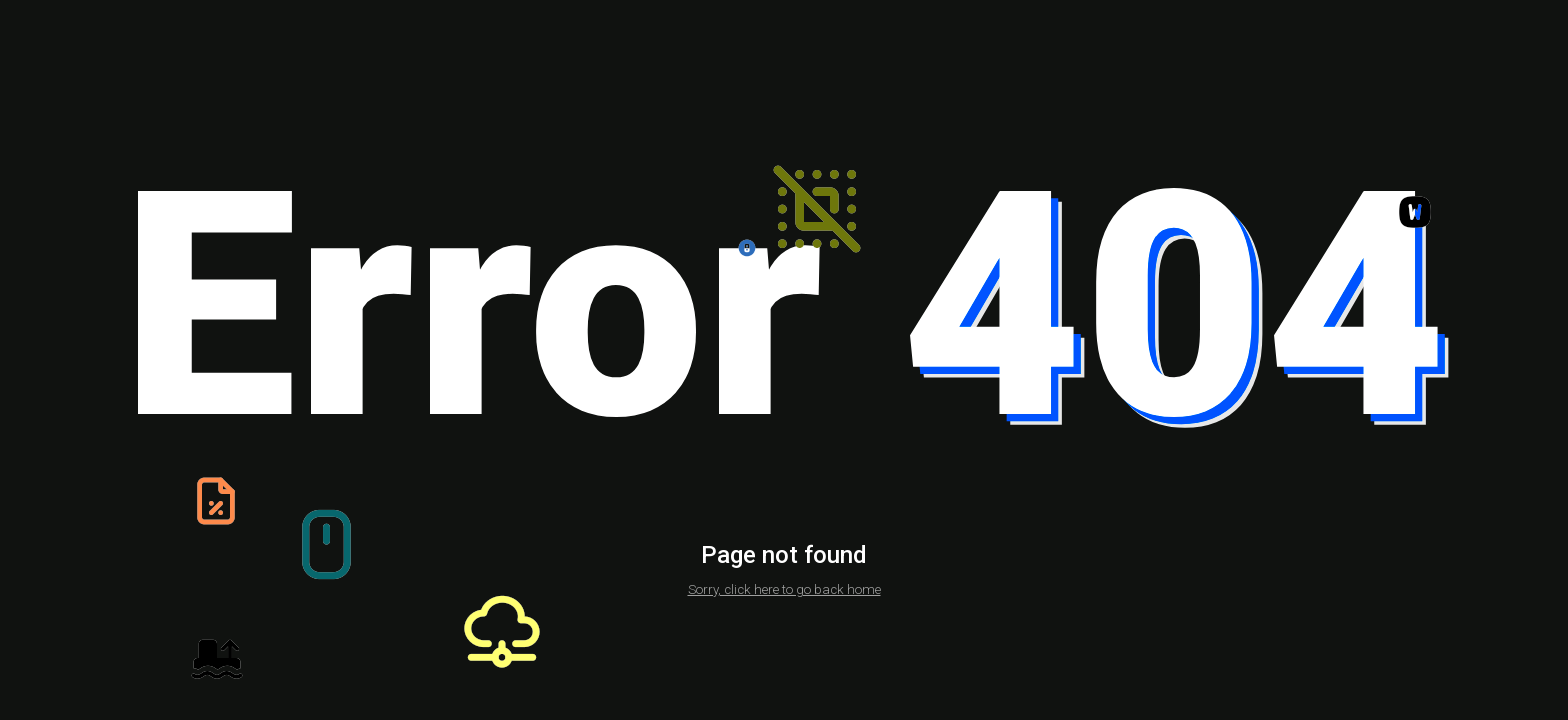 This screenshot has width=1568, height=720. Describe the element at coordinates (216, 501) in the screenshot. I see `view document with percentage or discount details` at that location.